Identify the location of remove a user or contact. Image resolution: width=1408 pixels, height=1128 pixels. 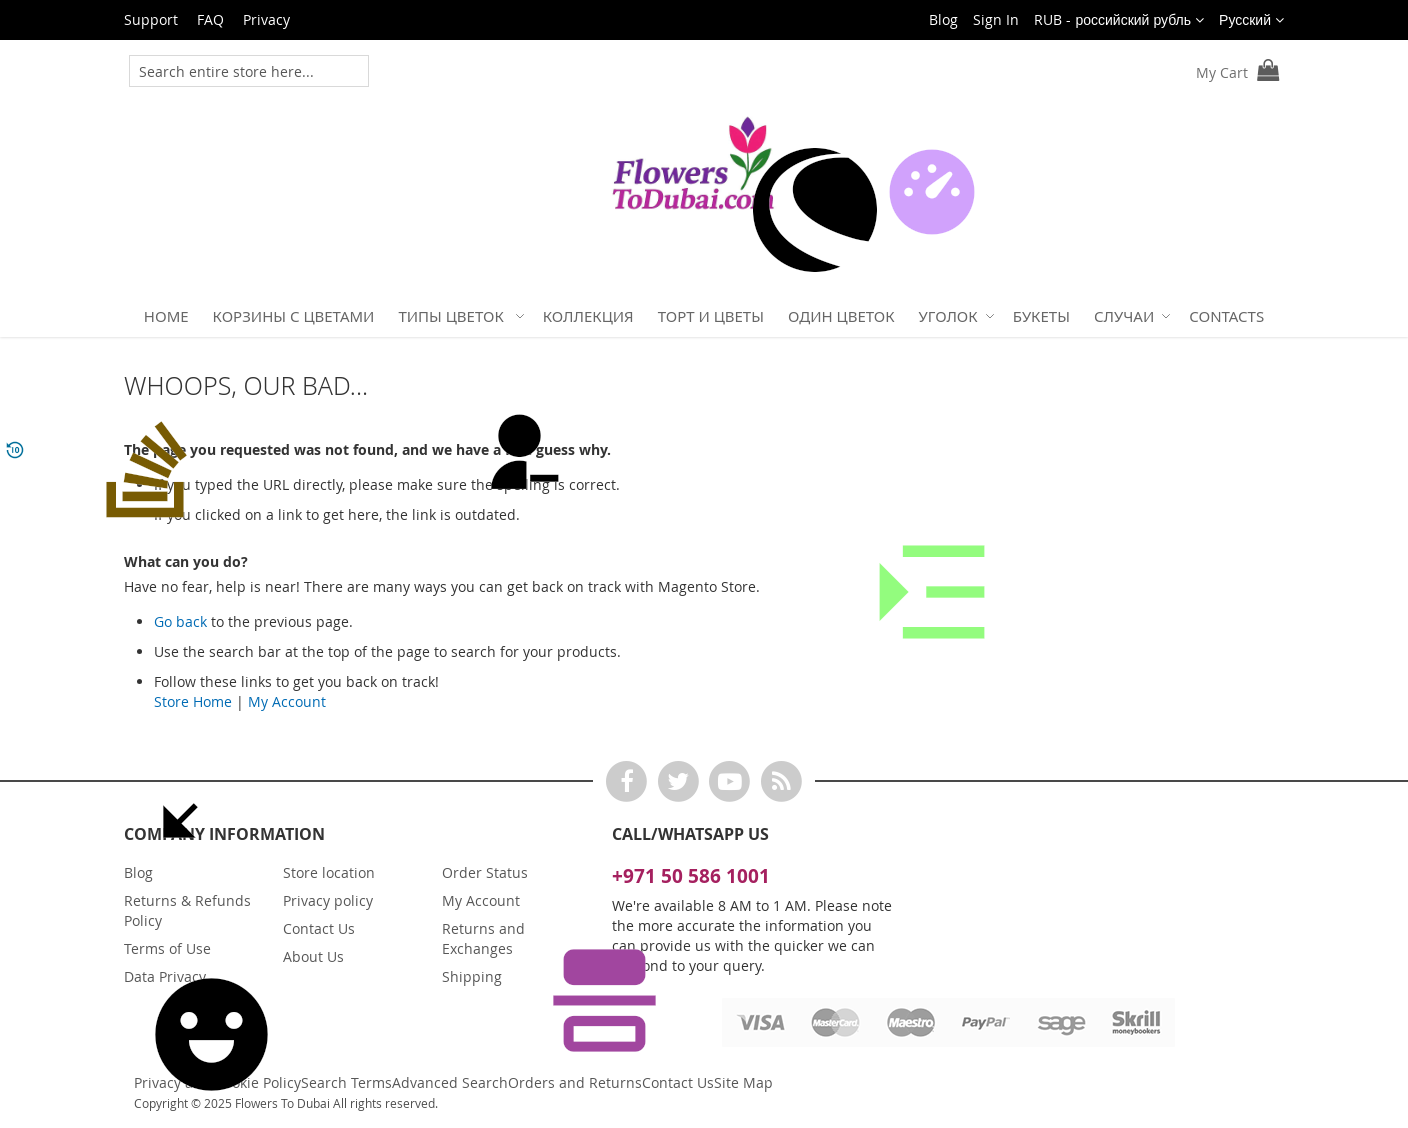
(519, 453).